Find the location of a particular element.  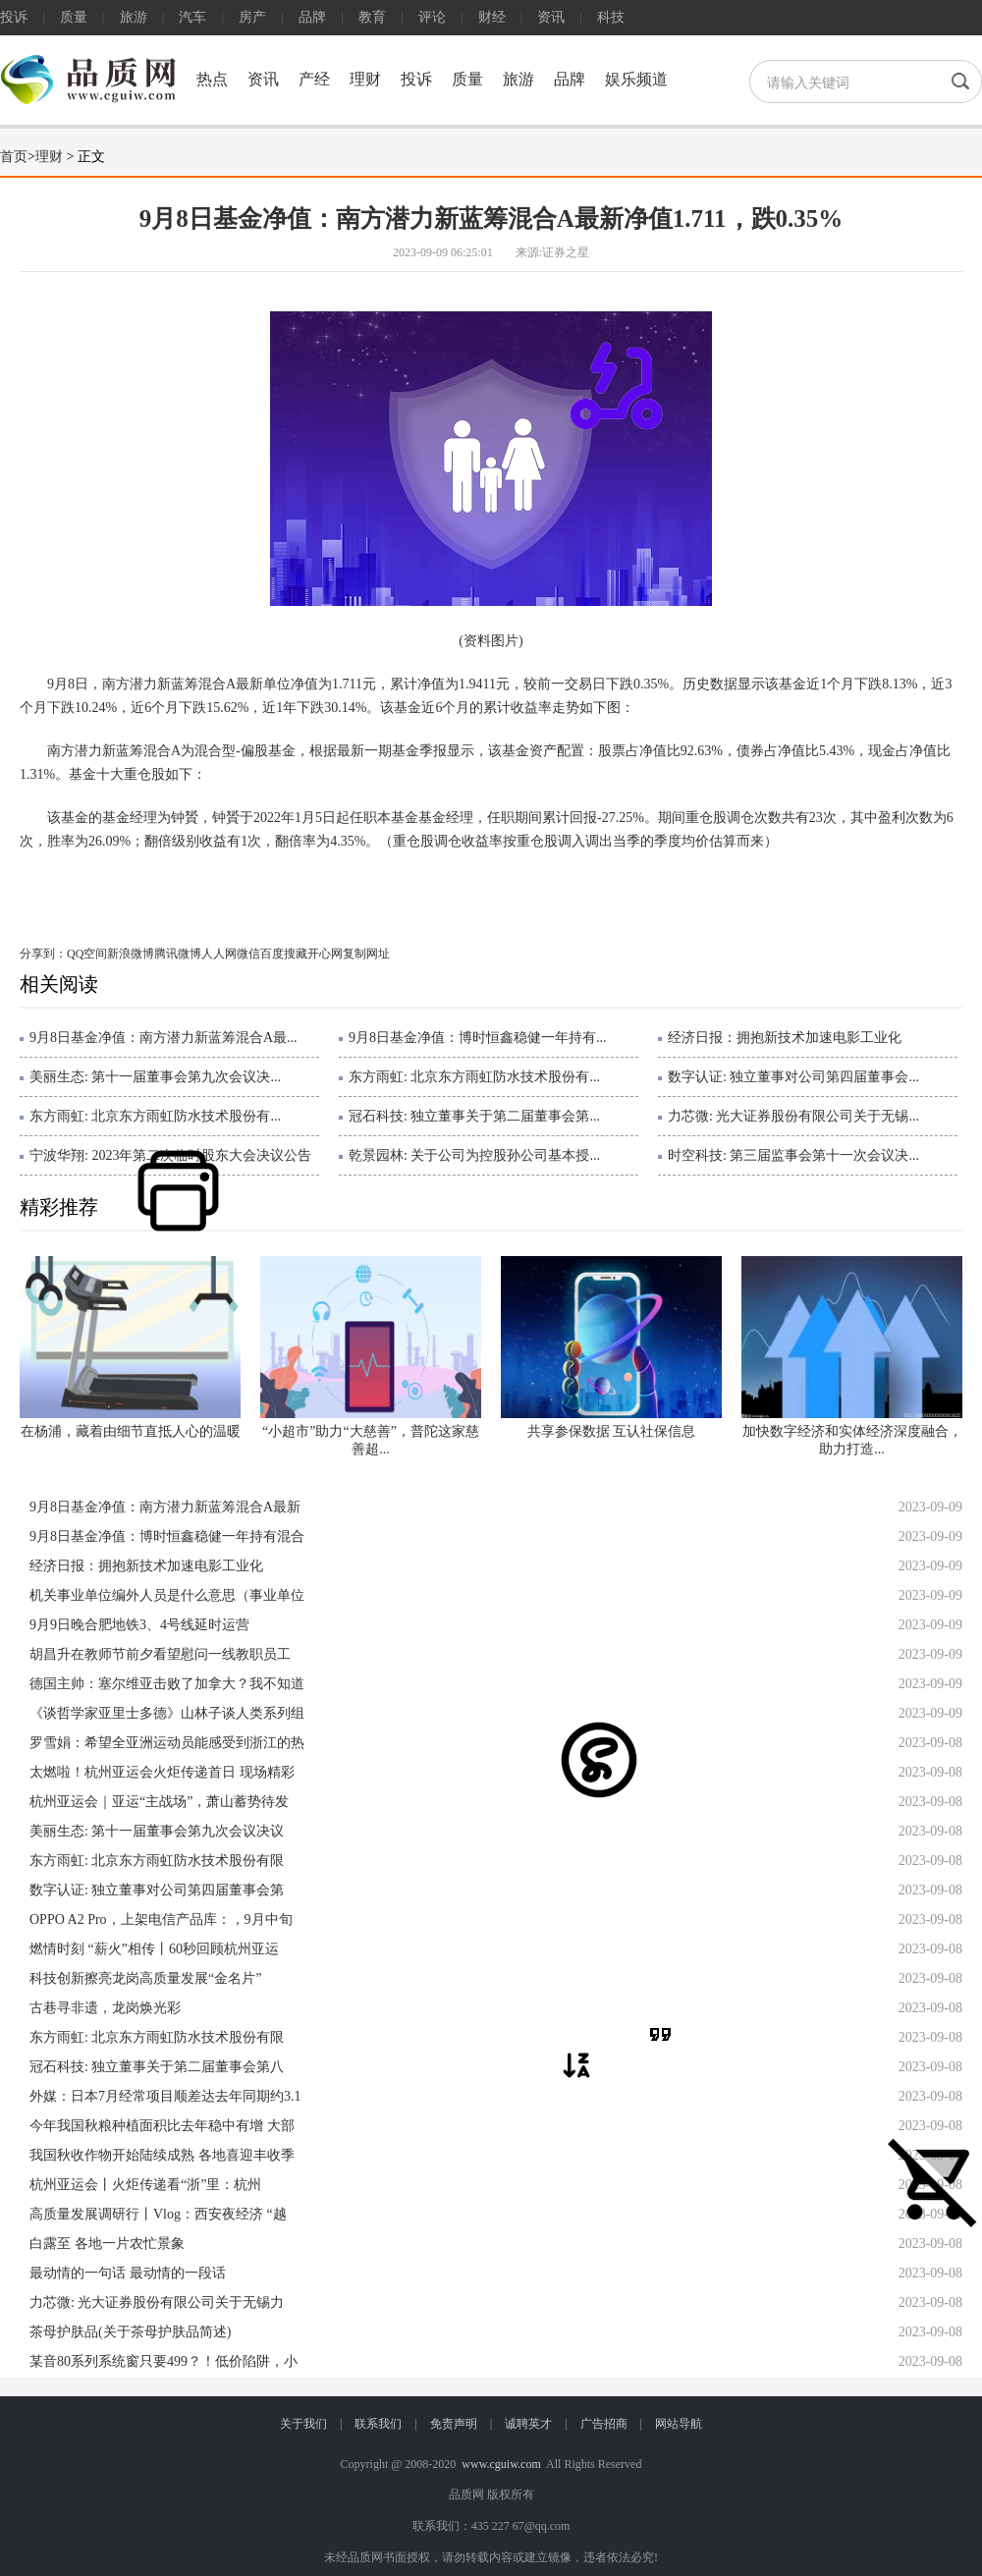

insert a block quote is located at coordinates (660, 2034).